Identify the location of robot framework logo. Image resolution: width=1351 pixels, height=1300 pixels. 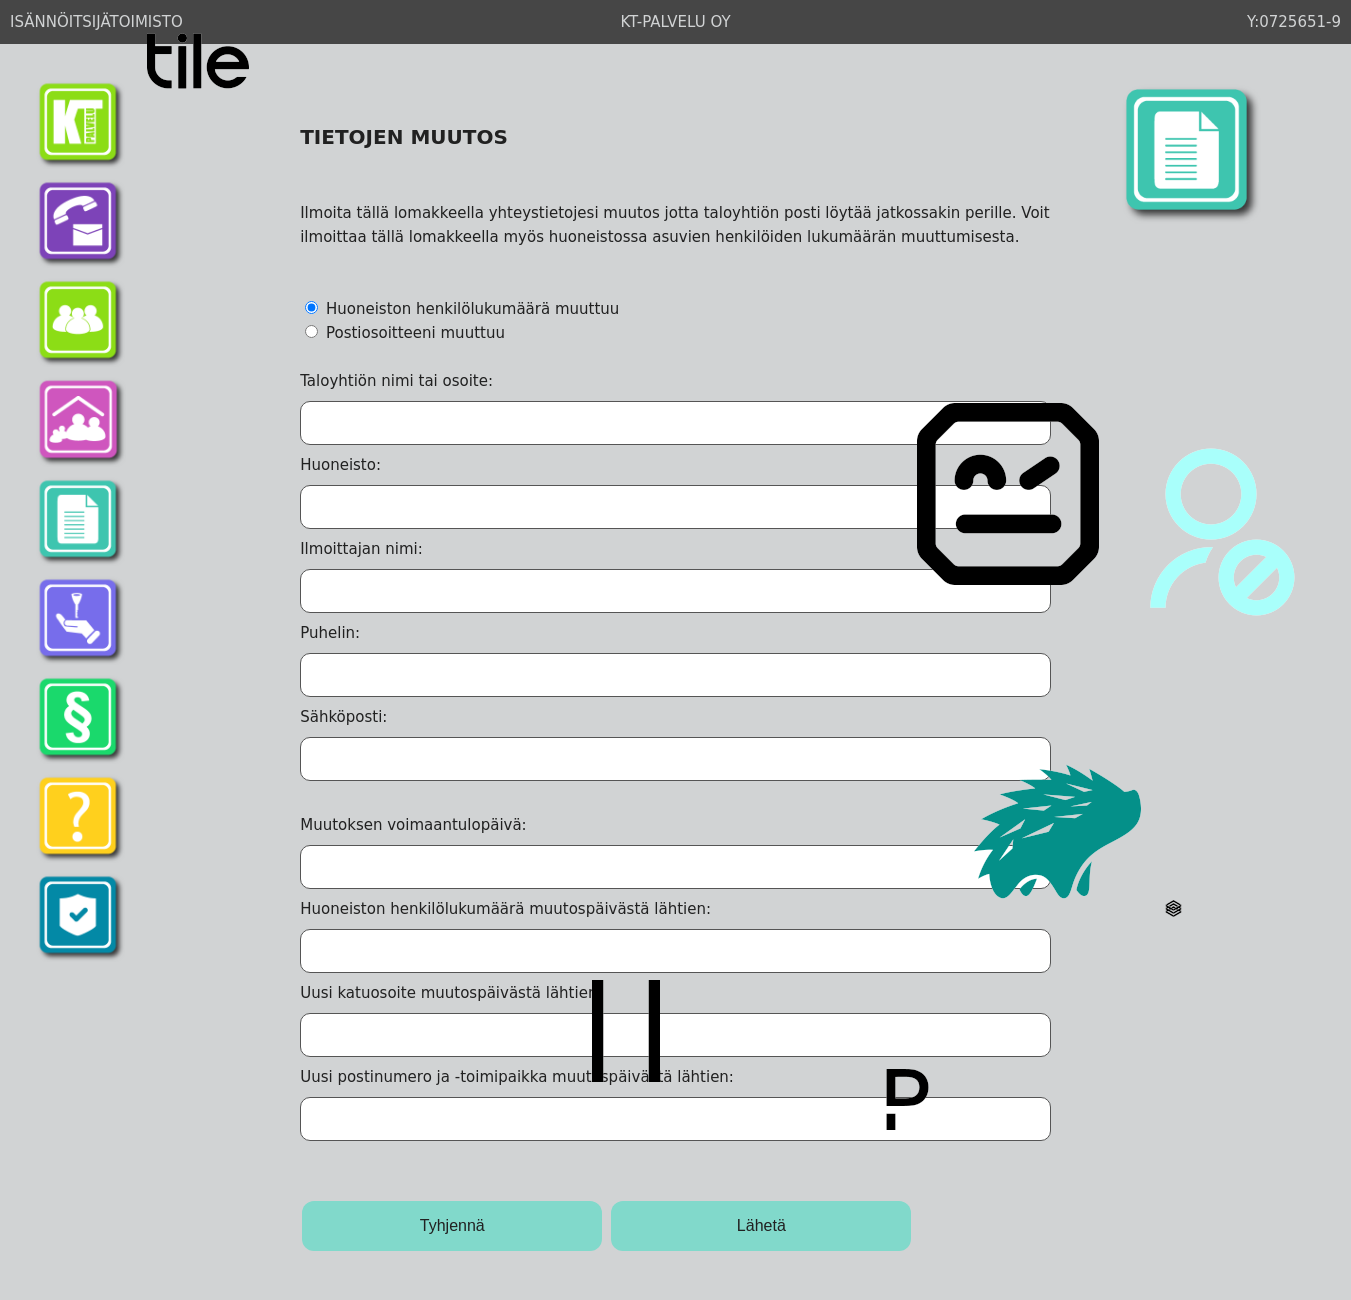
(1008, 494).